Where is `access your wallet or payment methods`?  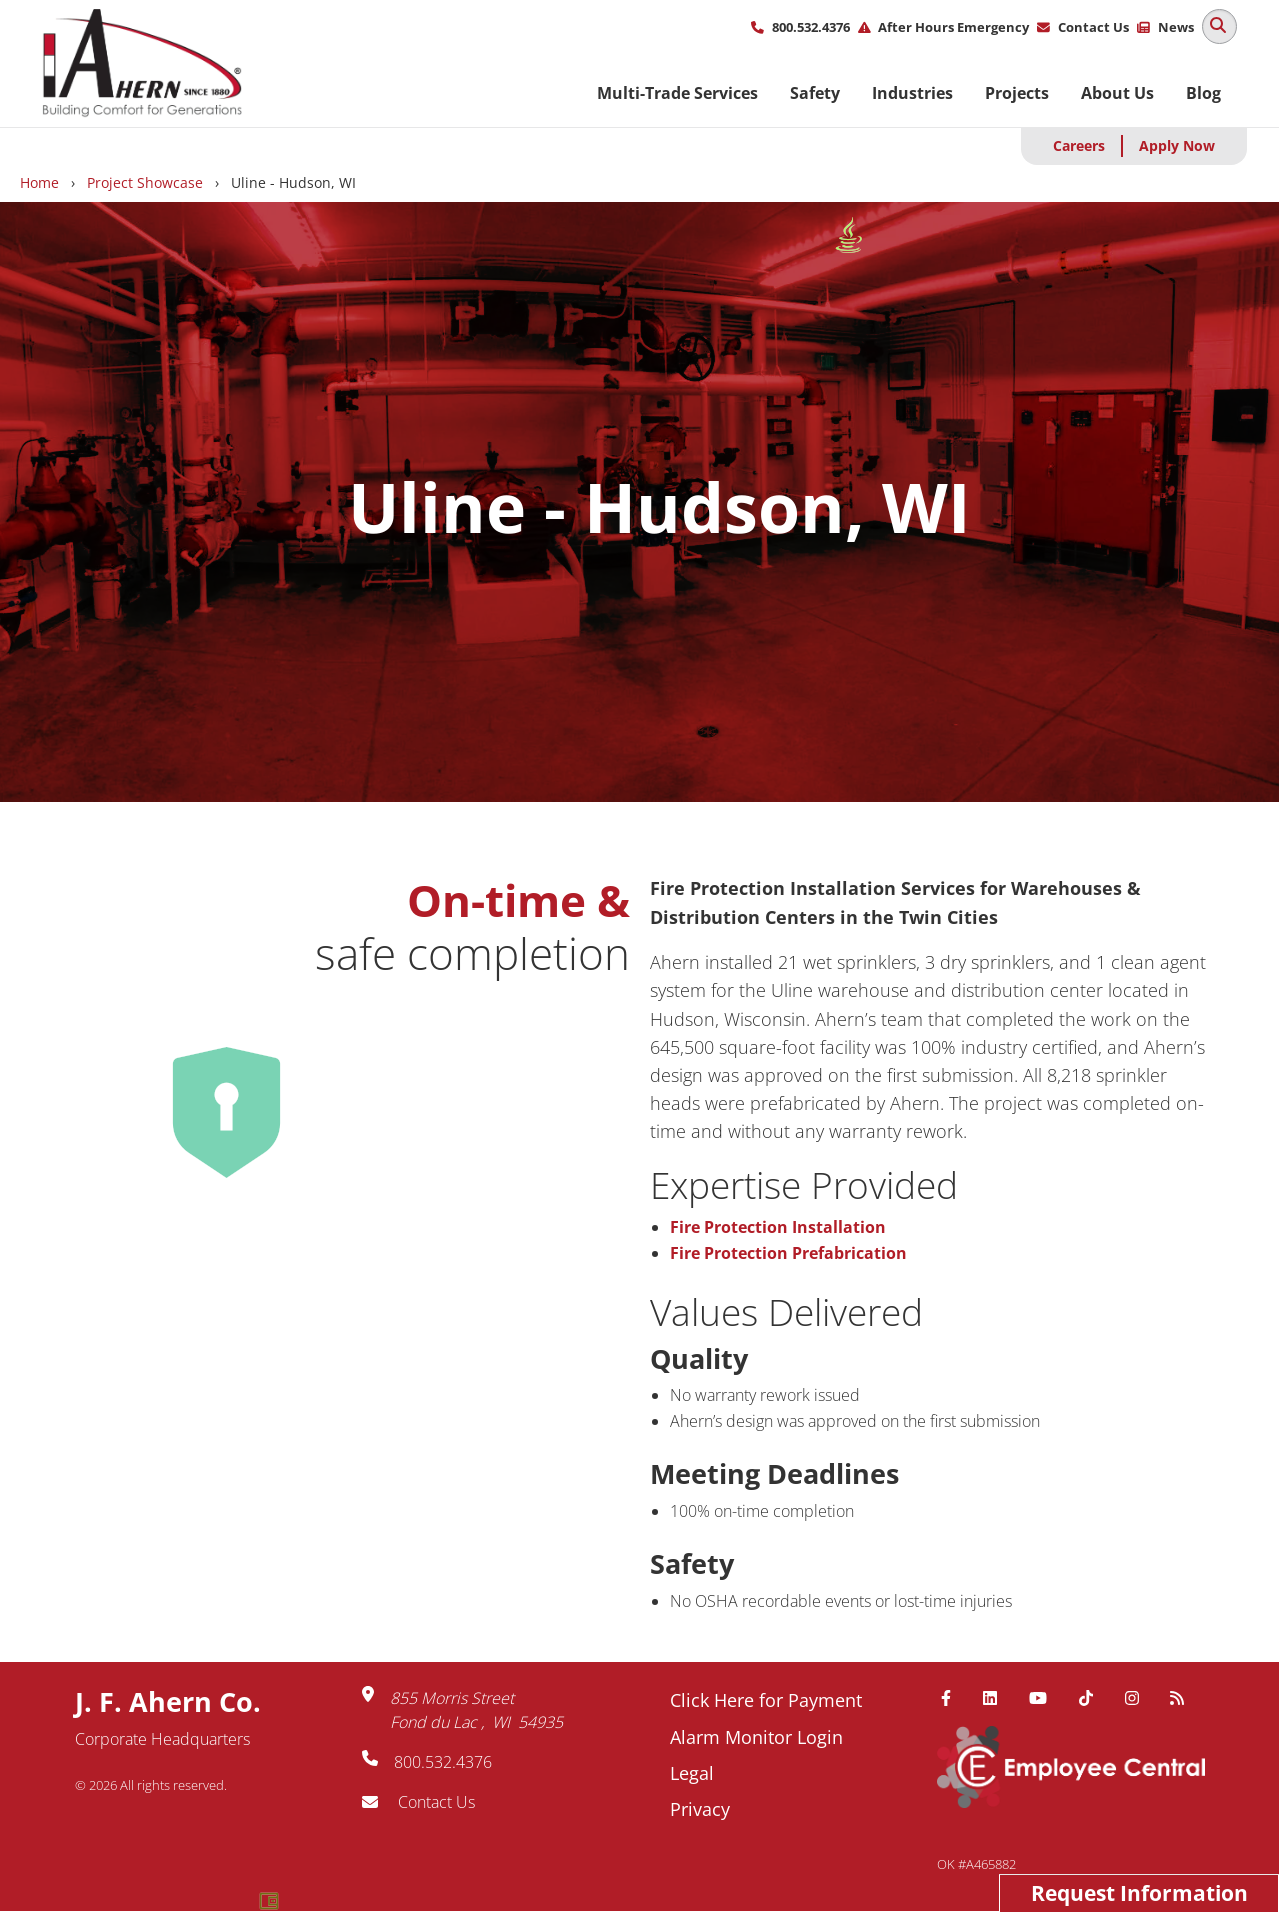 access your wallet or payment methods is located at coordinates (269, 1901).